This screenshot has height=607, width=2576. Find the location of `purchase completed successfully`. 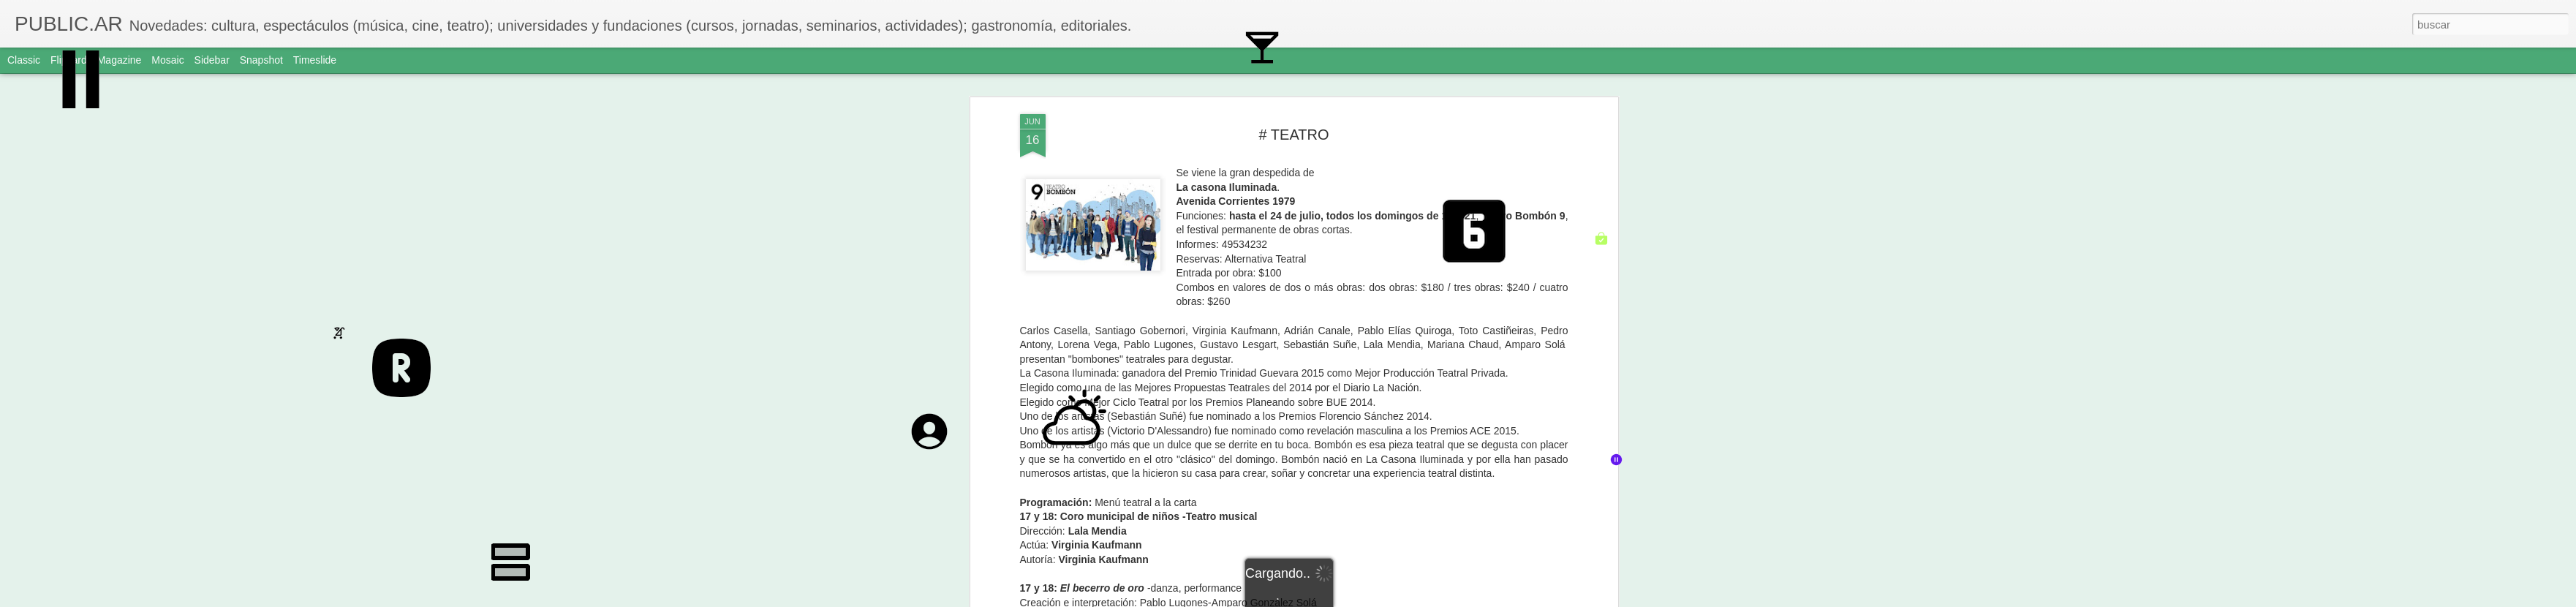

purchase completed successfully is located at coordinates (1601, 238).